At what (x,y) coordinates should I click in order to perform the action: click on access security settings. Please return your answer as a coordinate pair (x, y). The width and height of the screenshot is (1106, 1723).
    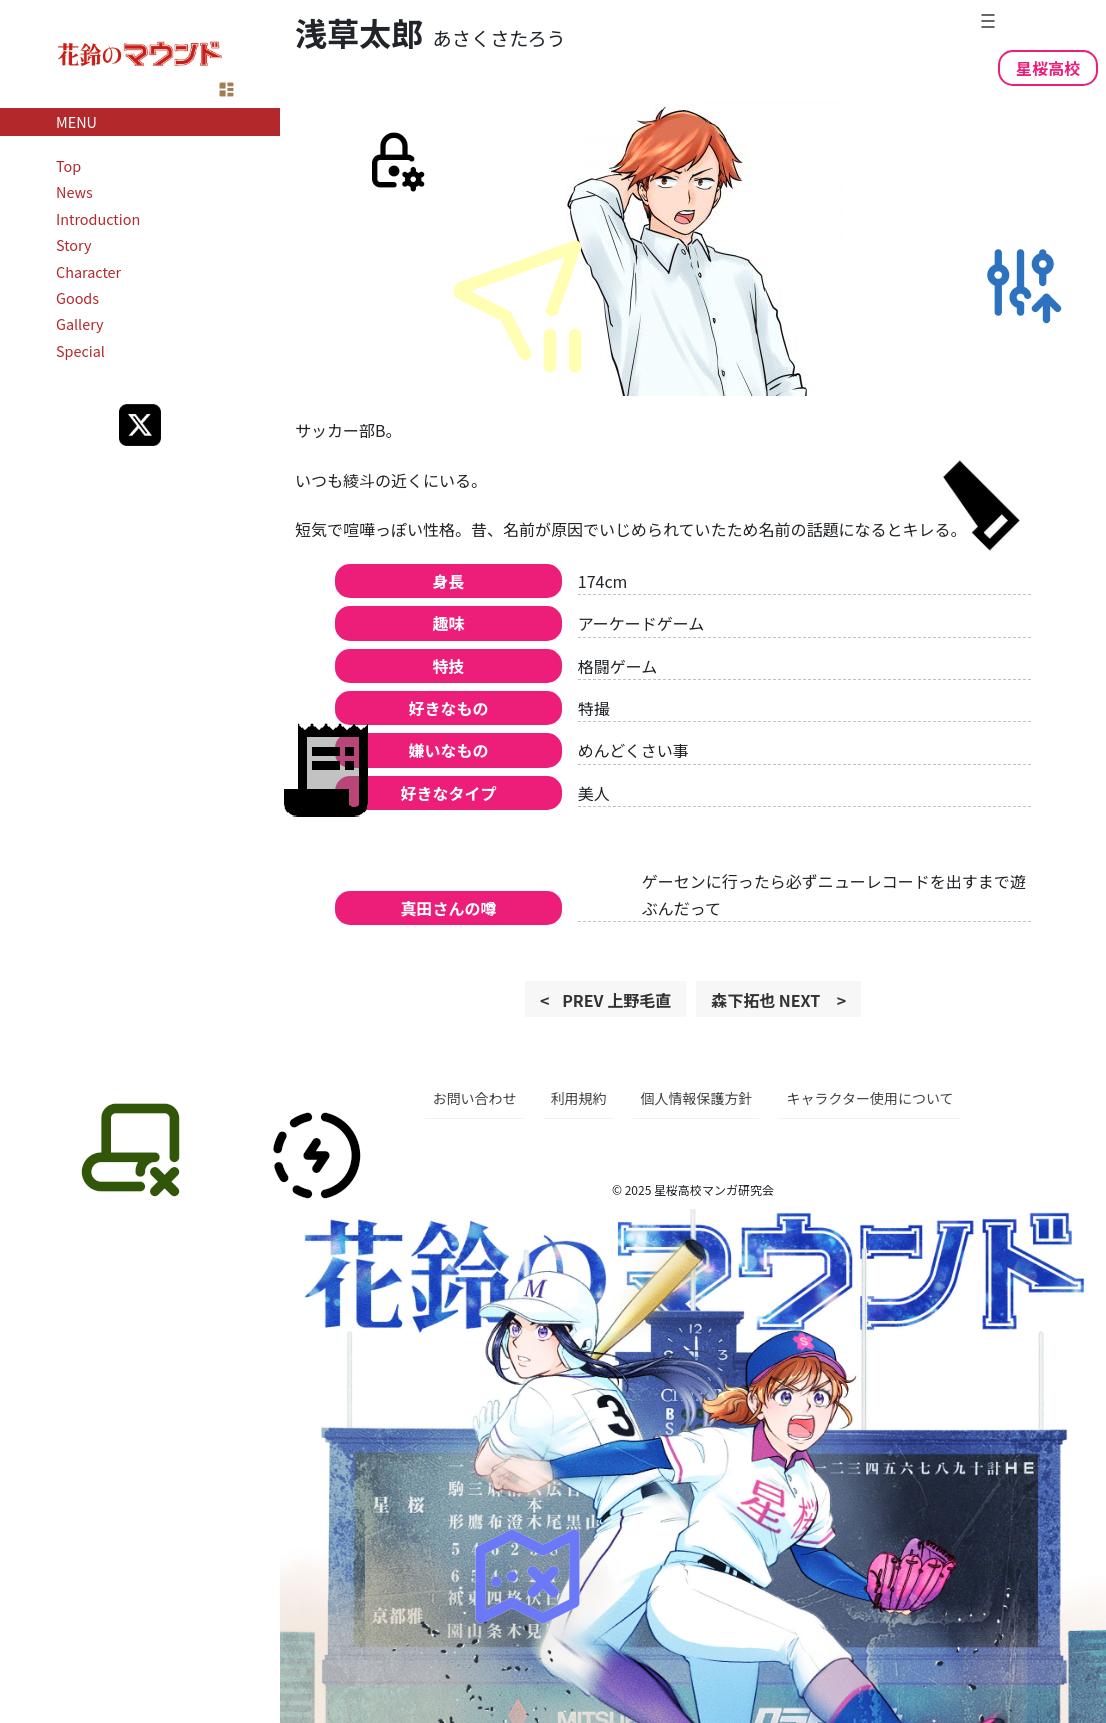
    Looking at the image, I should click on (394, 160).